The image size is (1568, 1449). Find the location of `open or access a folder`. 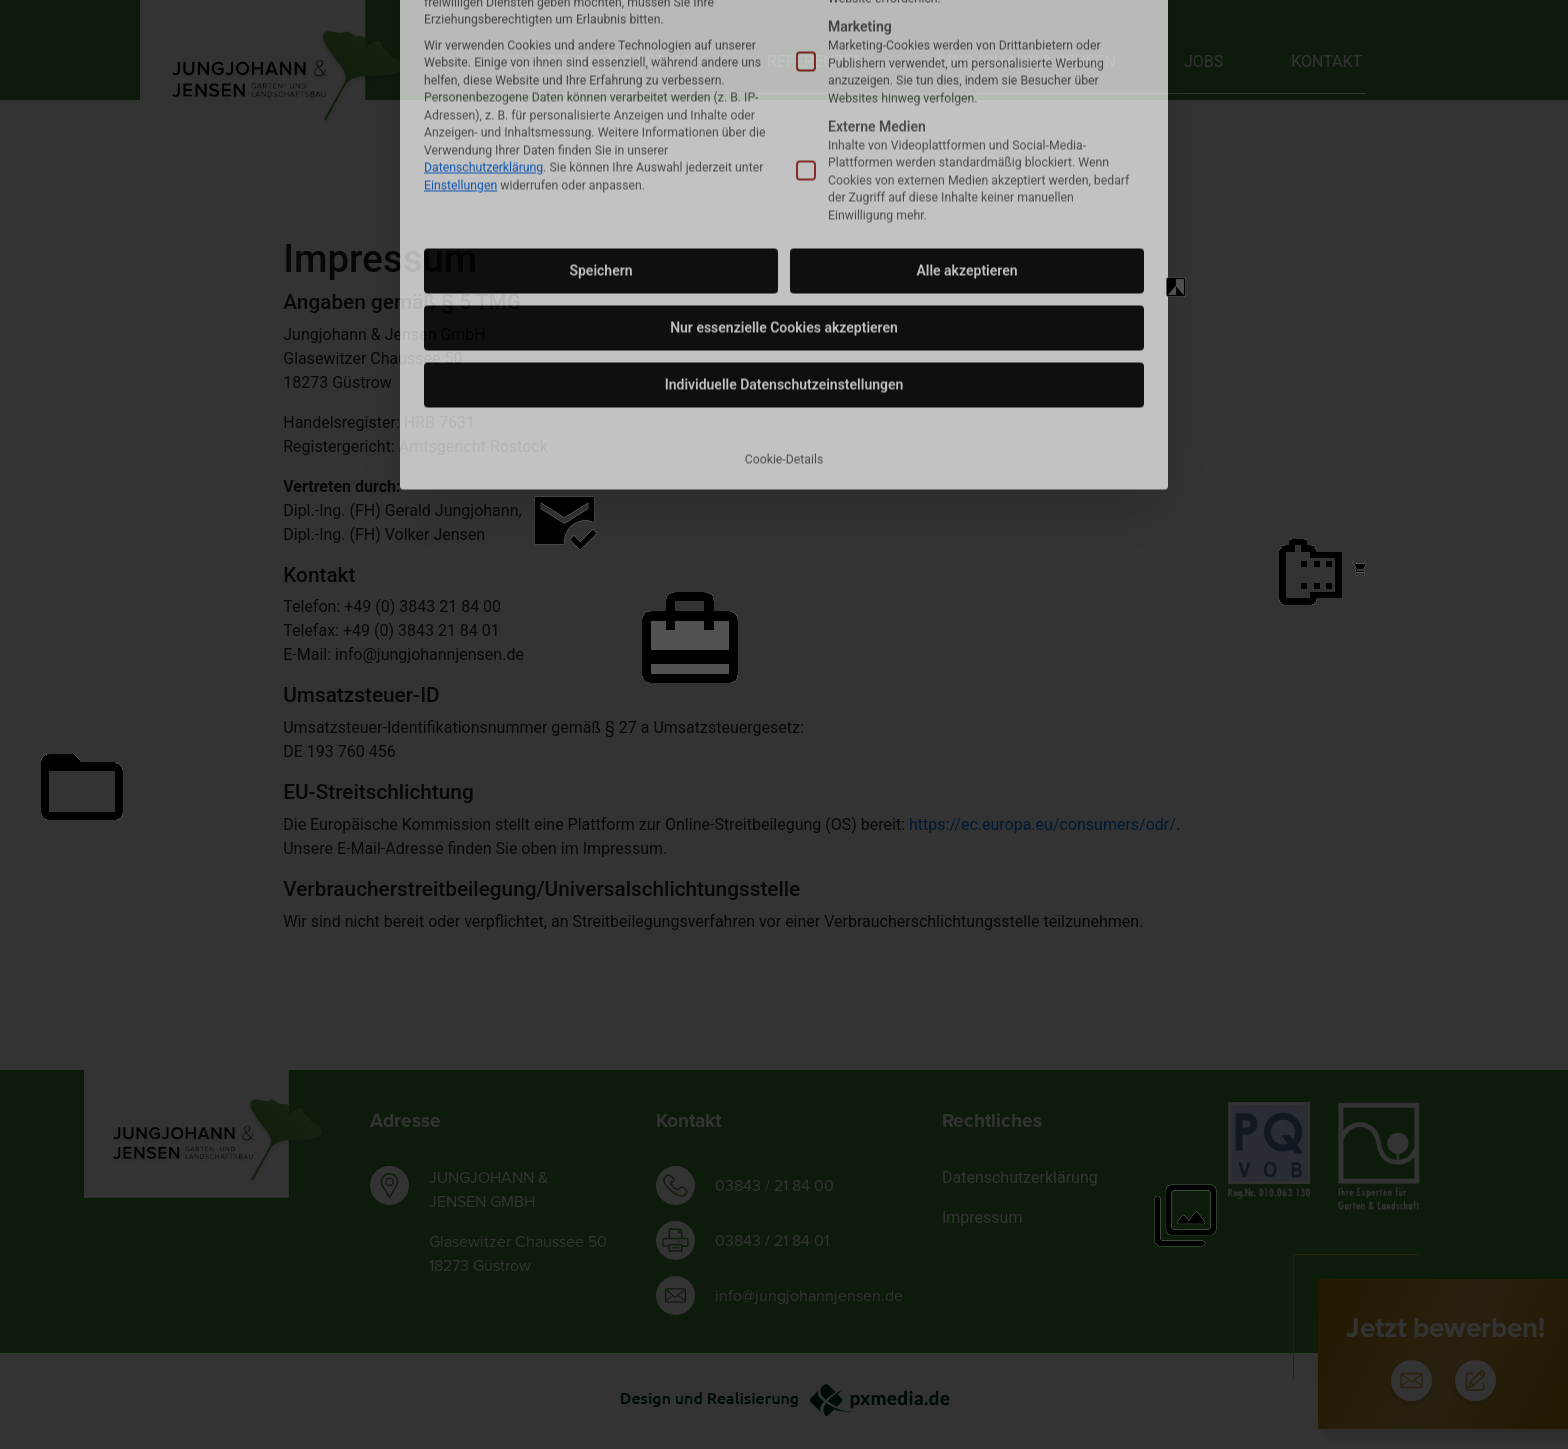

open or access a folder is located at coordinates (82, 787).